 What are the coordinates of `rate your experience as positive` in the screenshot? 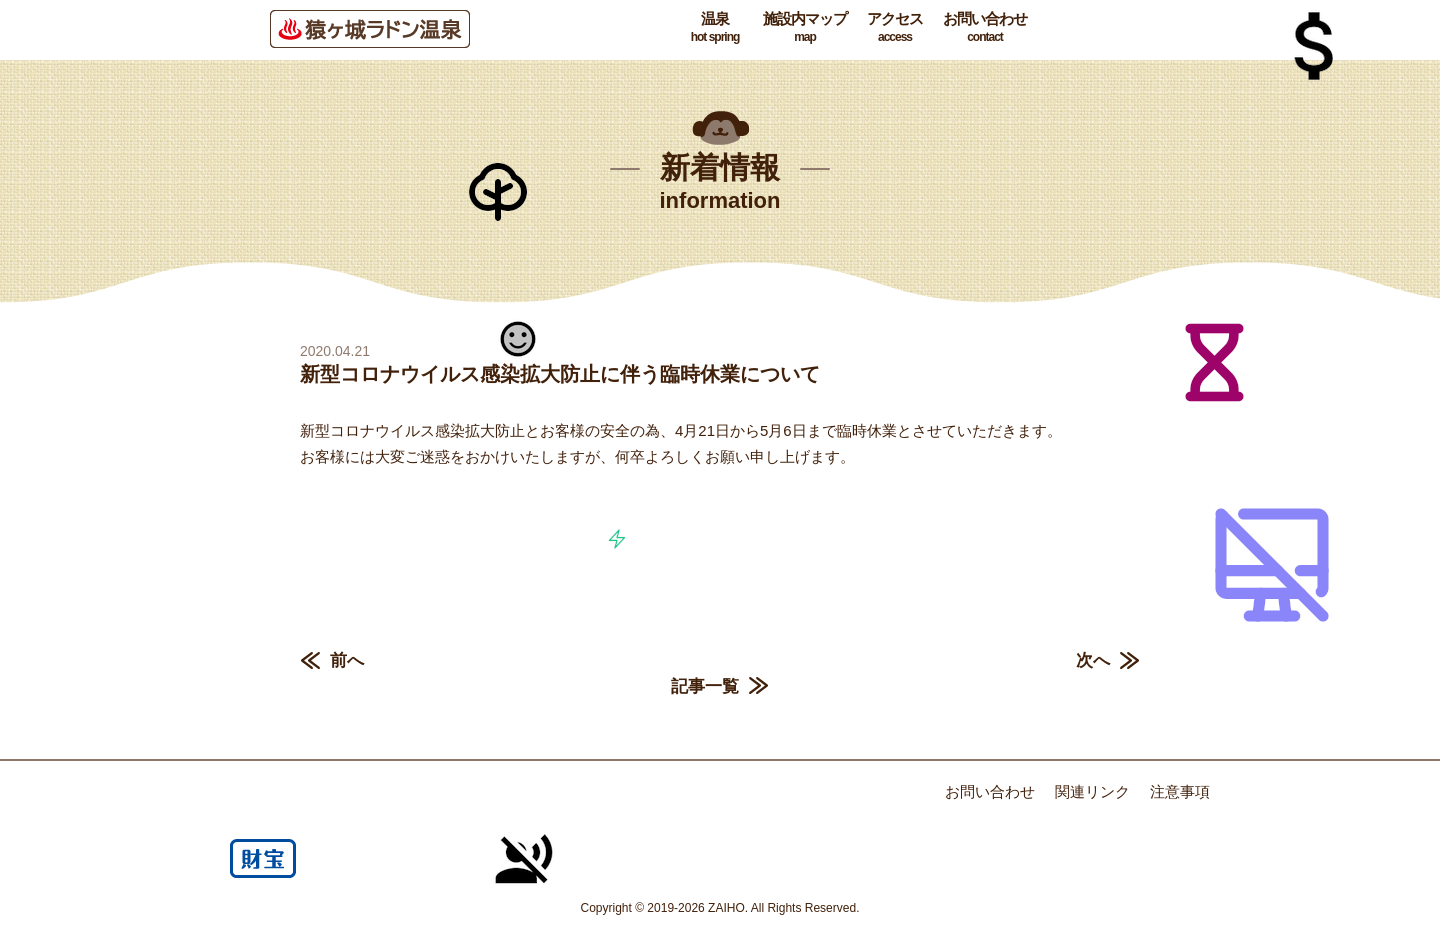 It's located at (518, 339).